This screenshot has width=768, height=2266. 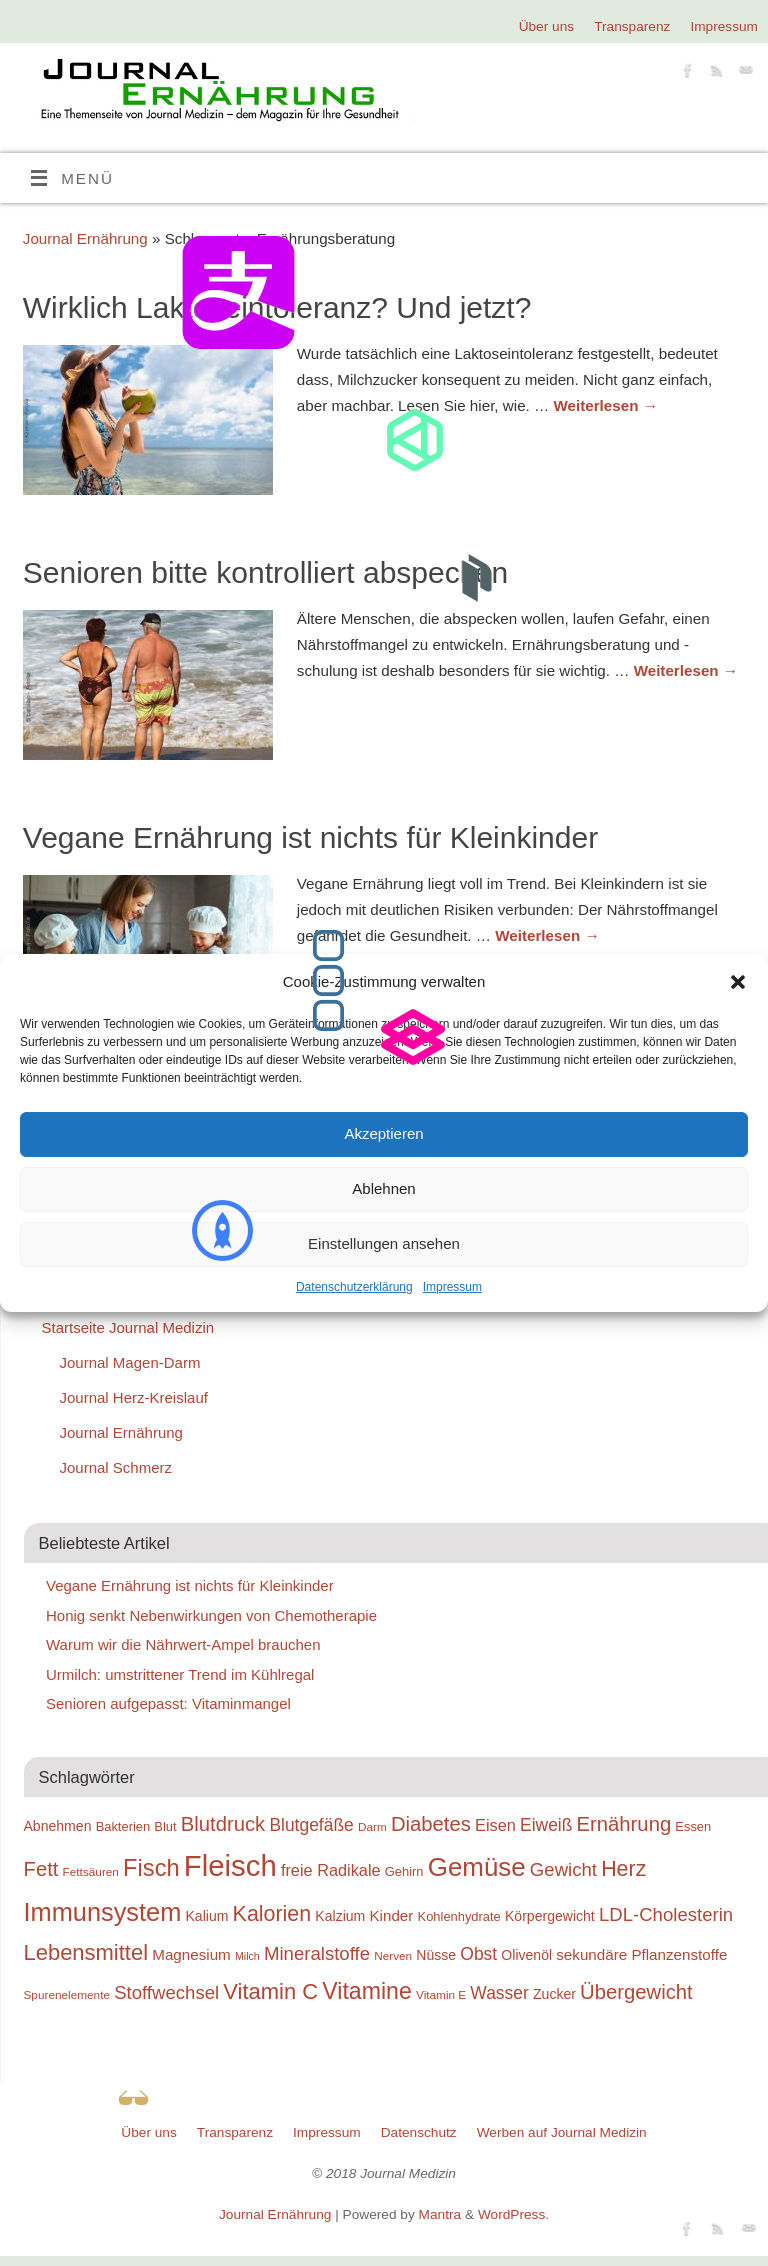 What do you see at coordinates (477, 578) in the screenshot?
I see `HashiCorp Packer application` at bounding box center [477, 578].